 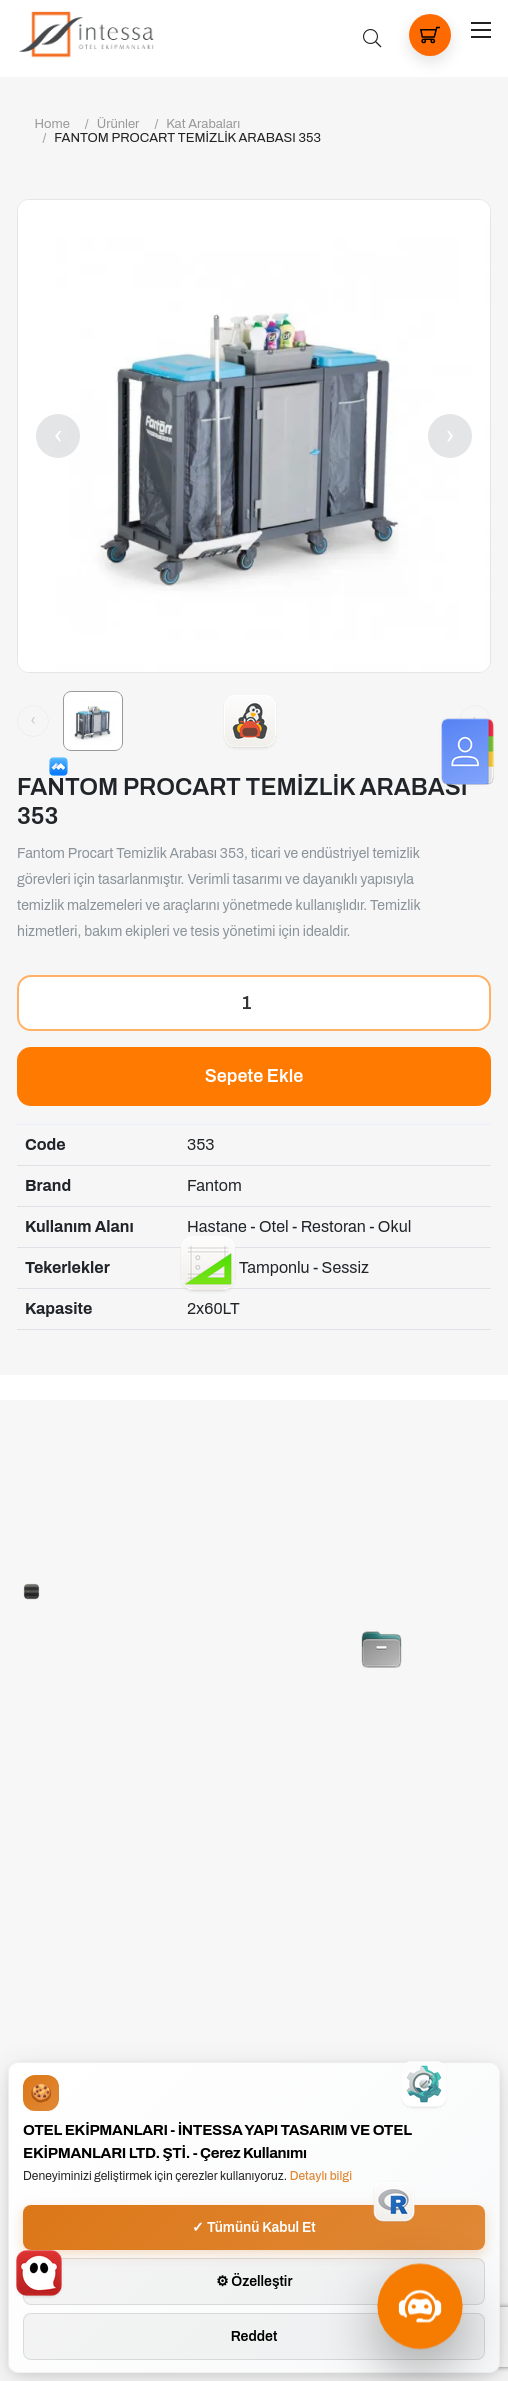 What do you see at coordinates (31, 1591) in the screenshot?
I see `access network server settings` at bounding box center [31, 1591].